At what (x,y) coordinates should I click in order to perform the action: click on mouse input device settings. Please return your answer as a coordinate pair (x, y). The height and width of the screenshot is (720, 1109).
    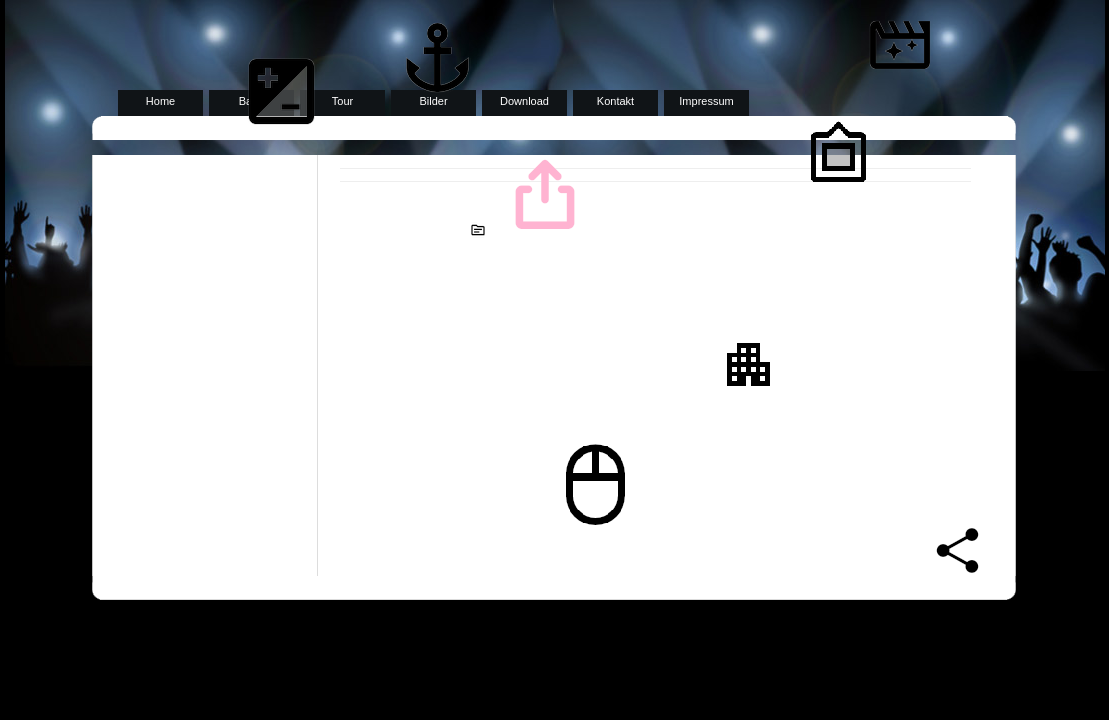
    Looking at the image, I should click on (595, 484).